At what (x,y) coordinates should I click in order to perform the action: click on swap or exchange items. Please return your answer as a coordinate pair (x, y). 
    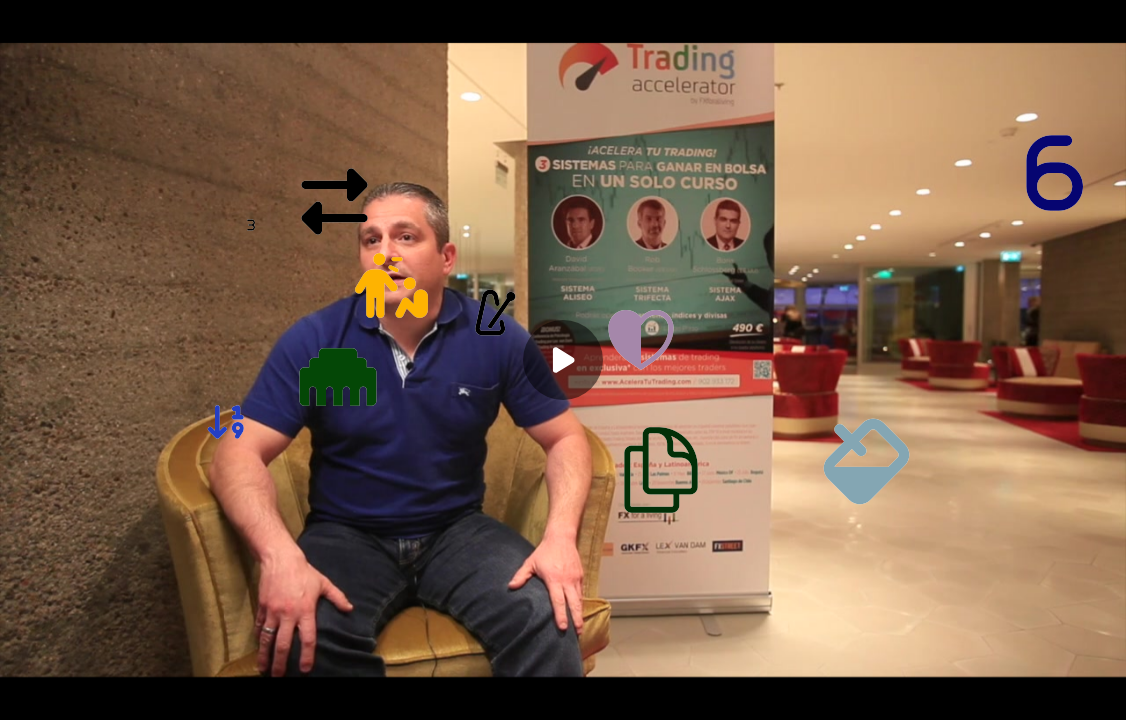
    Looking at the image, I should click on (334, 201).